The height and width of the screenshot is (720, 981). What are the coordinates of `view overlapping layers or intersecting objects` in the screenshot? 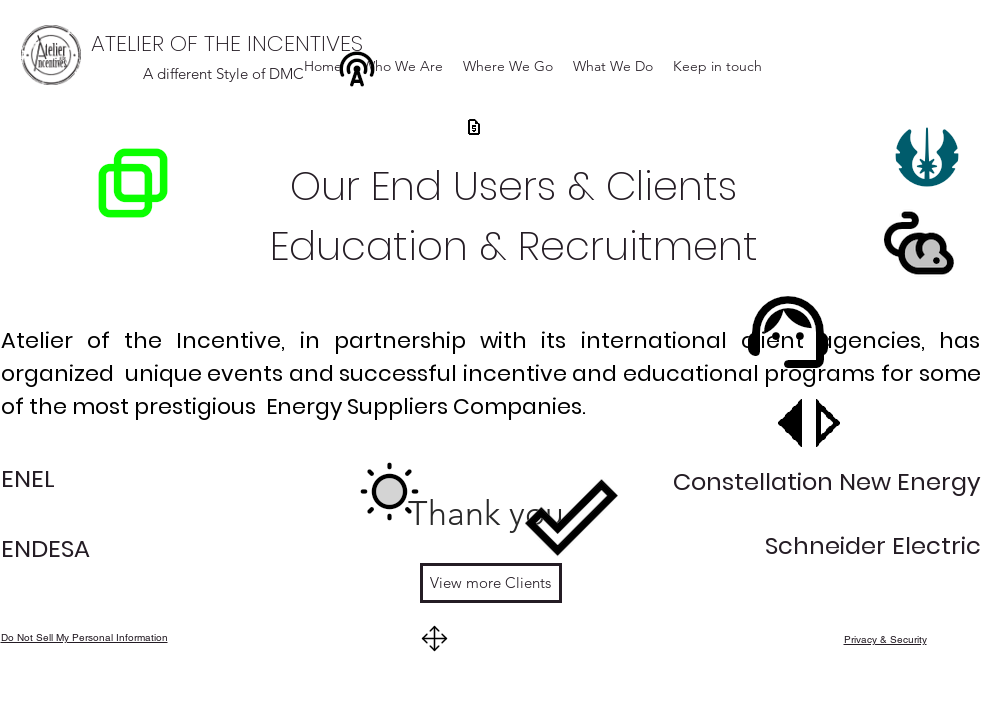 It's located at (133, 183).